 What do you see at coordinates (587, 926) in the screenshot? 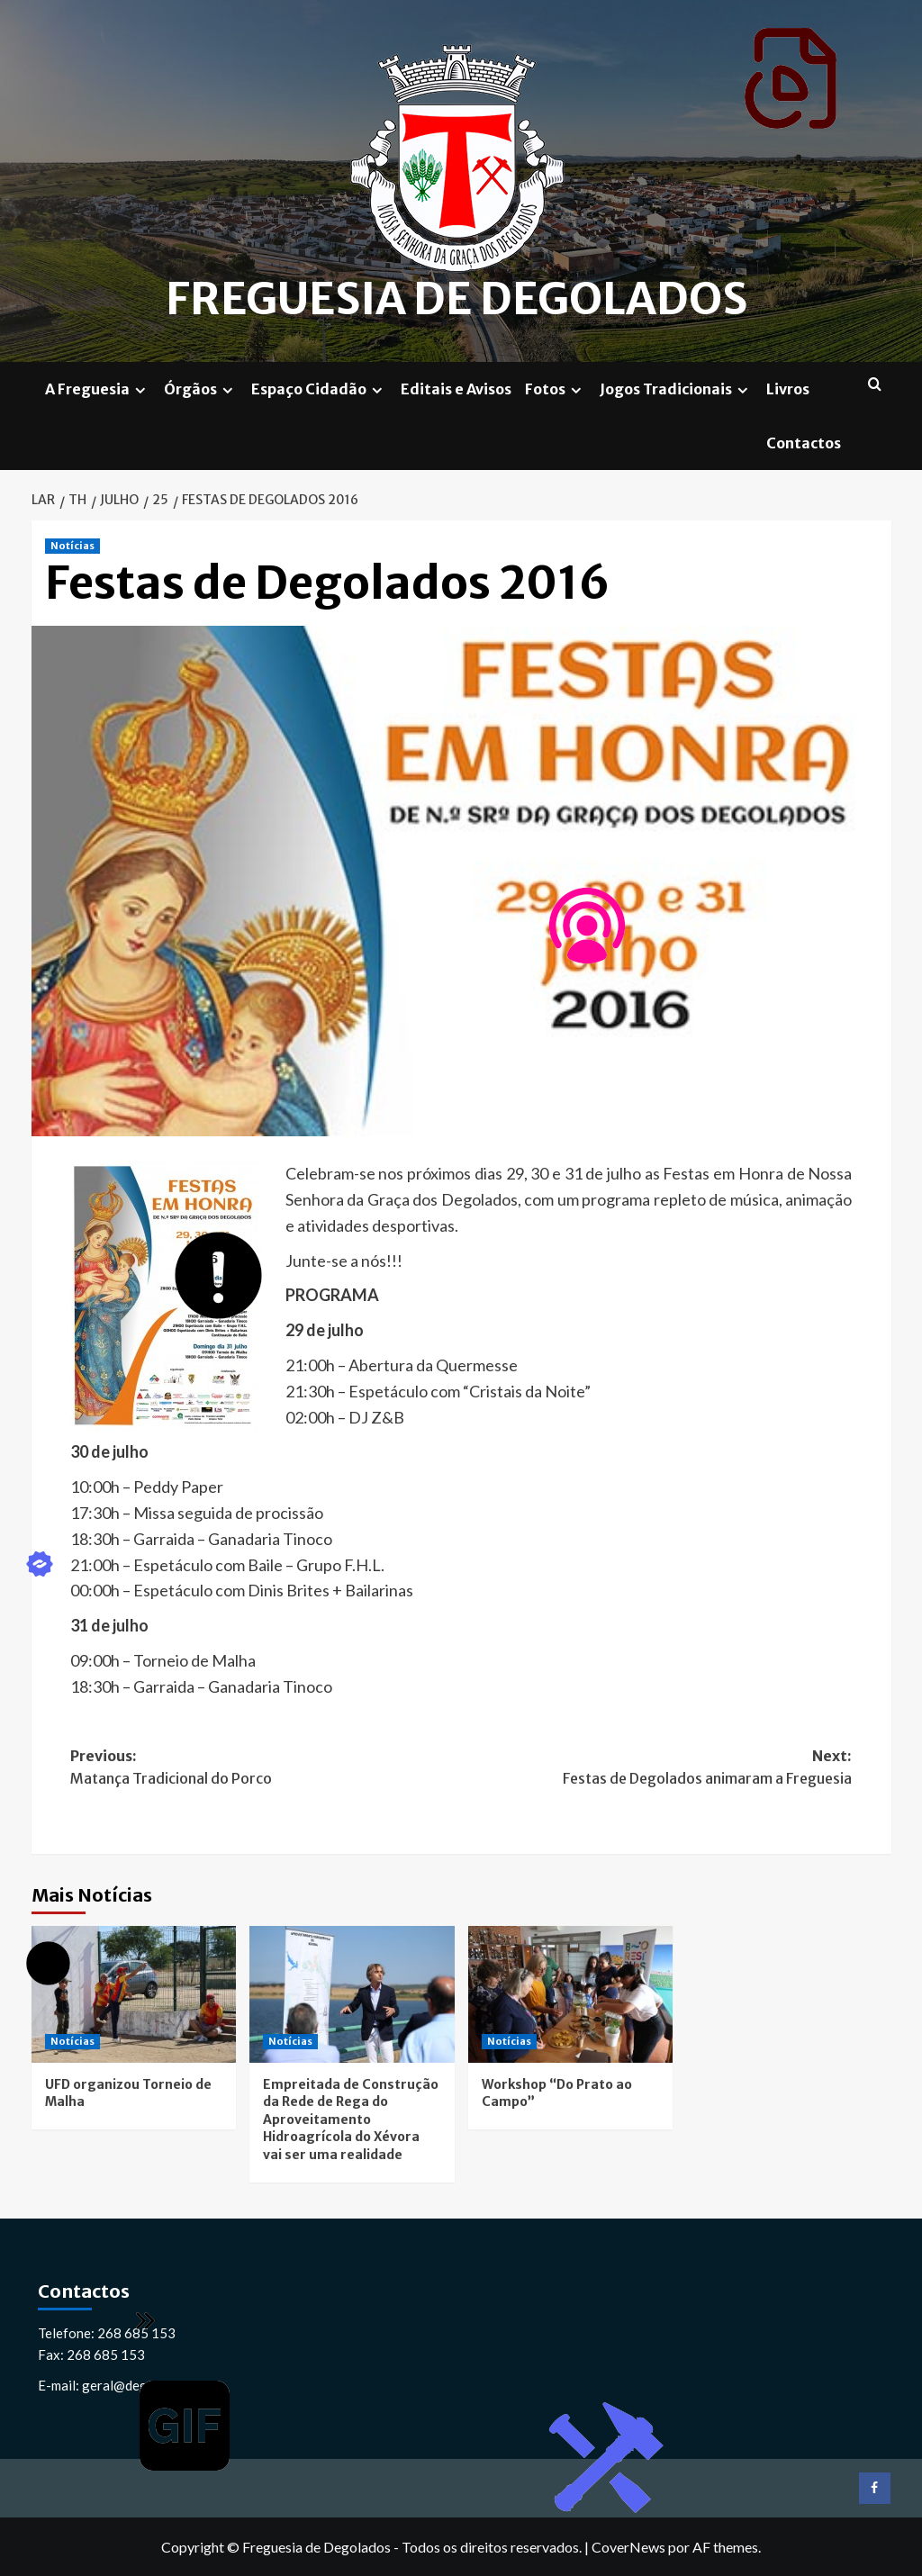
I see `join a stage channel for live audio broadcasts` at bounding box center [587, 926].